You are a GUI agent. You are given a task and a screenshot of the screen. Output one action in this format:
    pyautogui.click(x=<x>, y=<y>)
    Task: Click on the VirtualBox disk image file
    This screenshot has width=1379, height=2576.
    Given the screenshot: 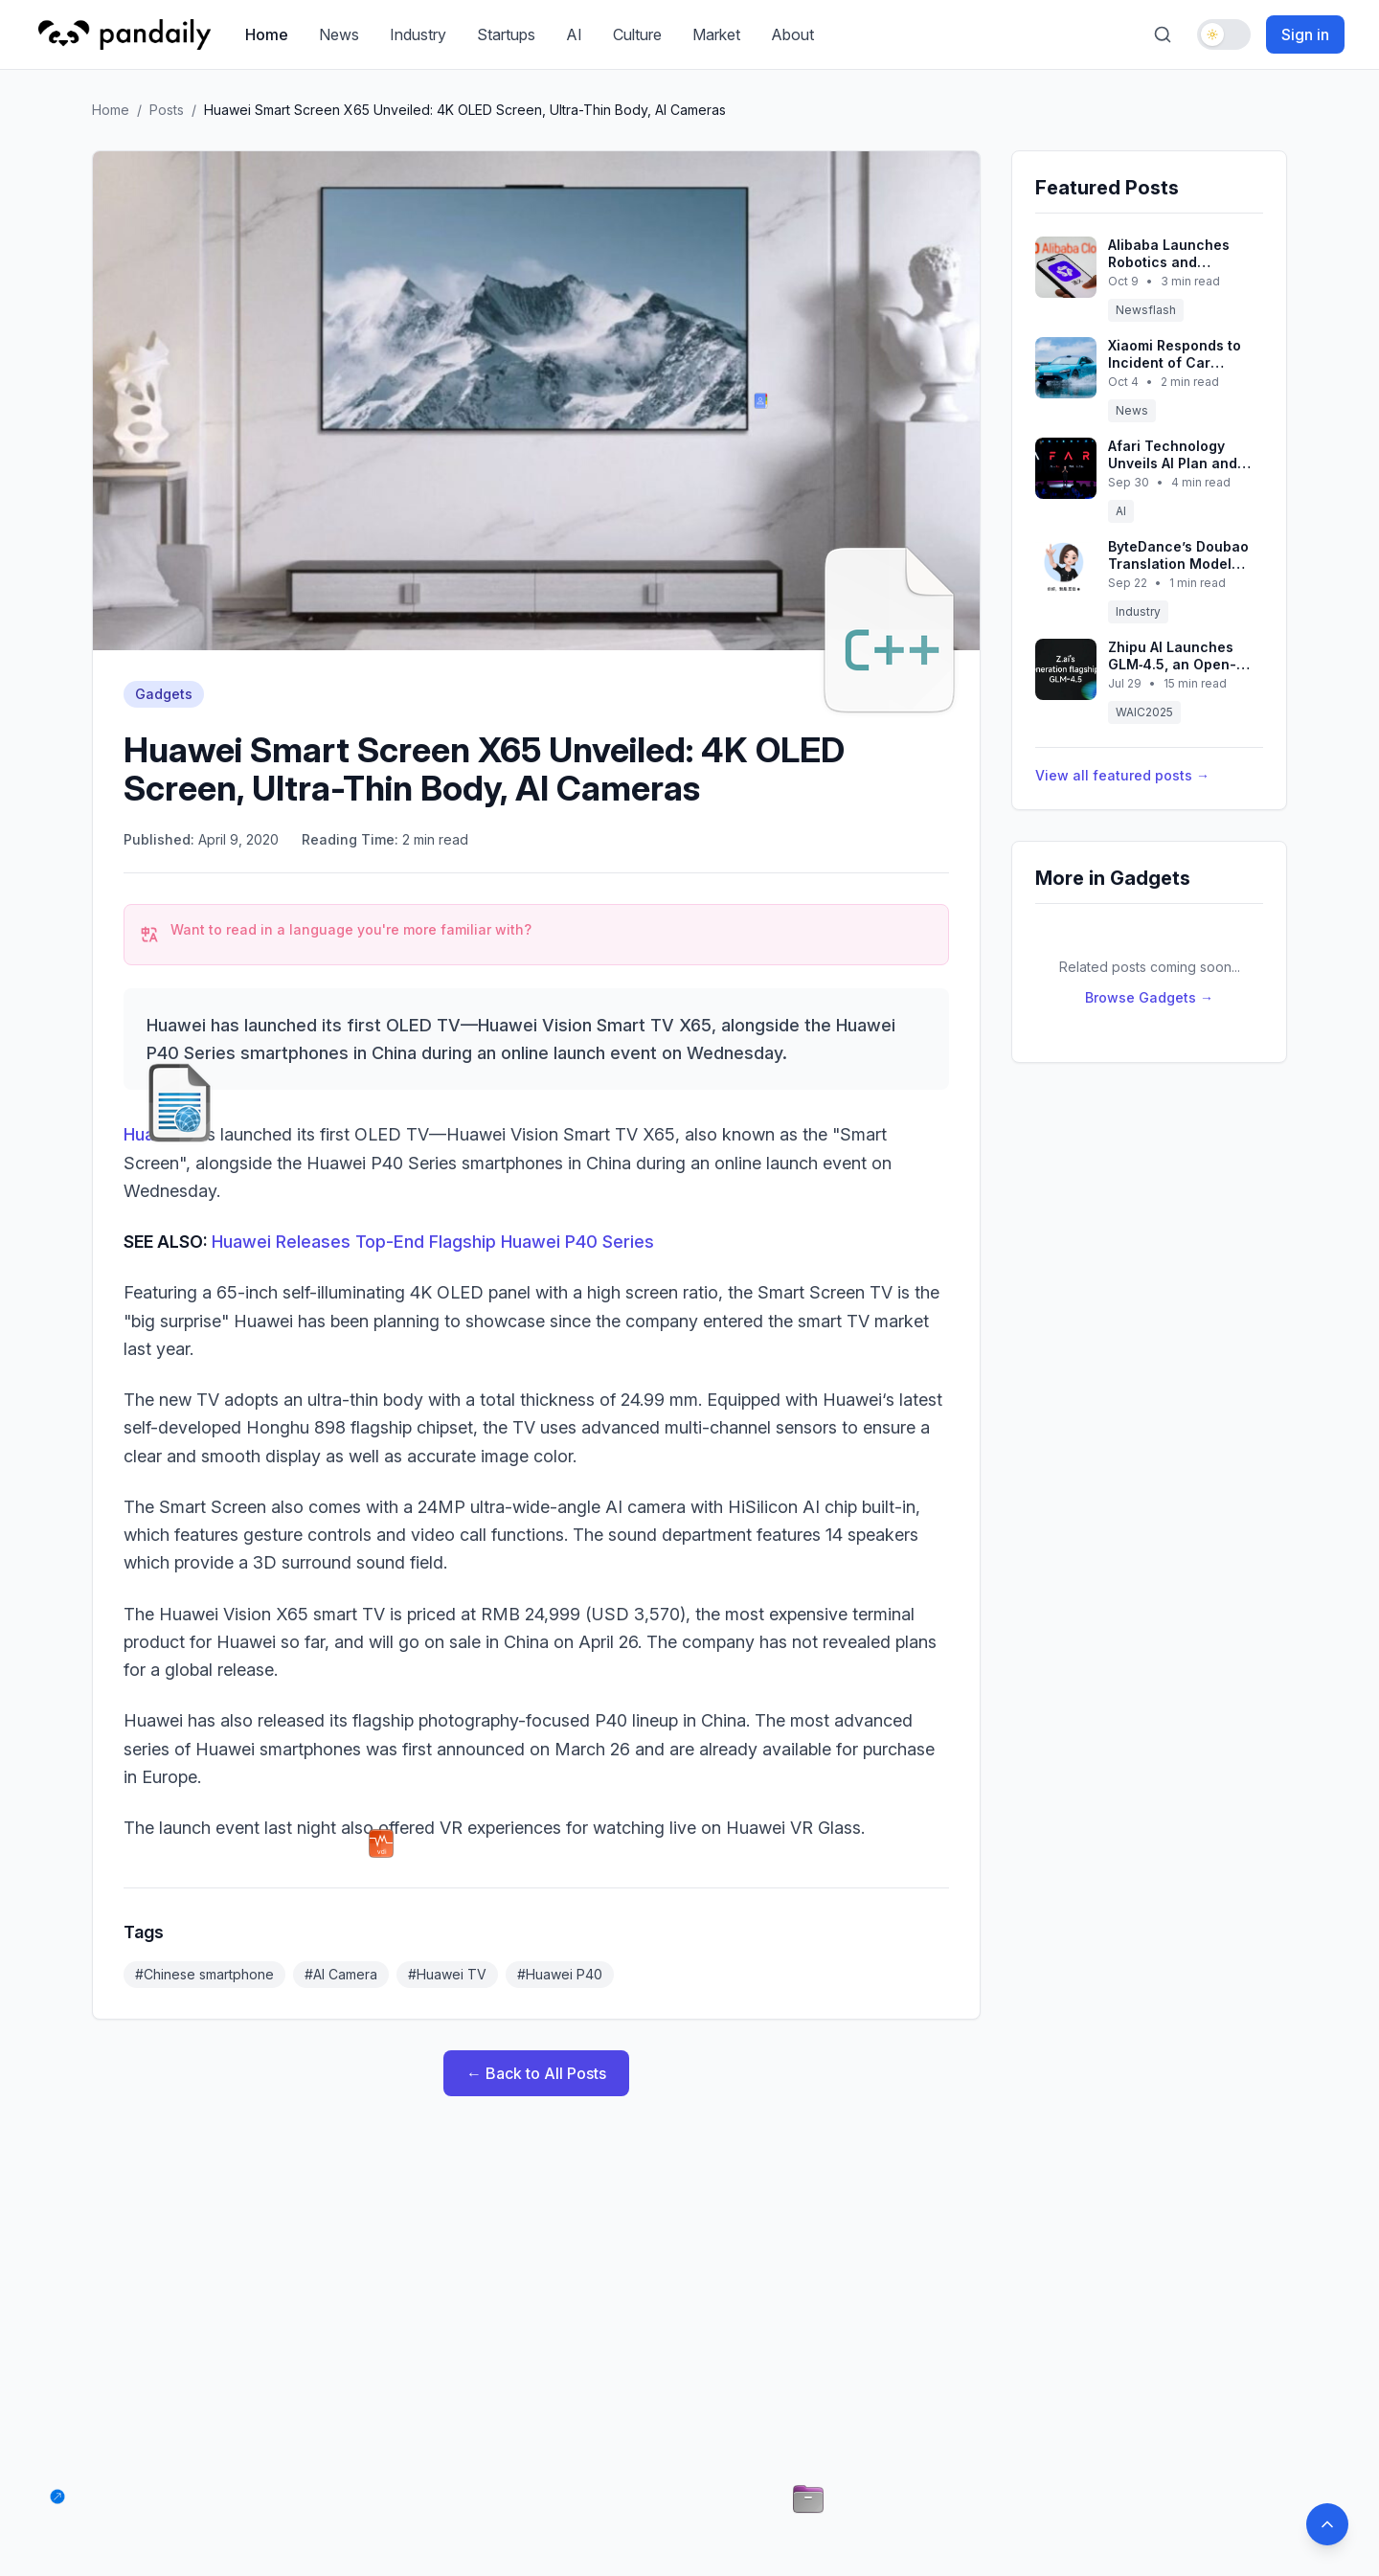 What is the action you would take?
    pyautogui.click(x=381, y=1843)
    